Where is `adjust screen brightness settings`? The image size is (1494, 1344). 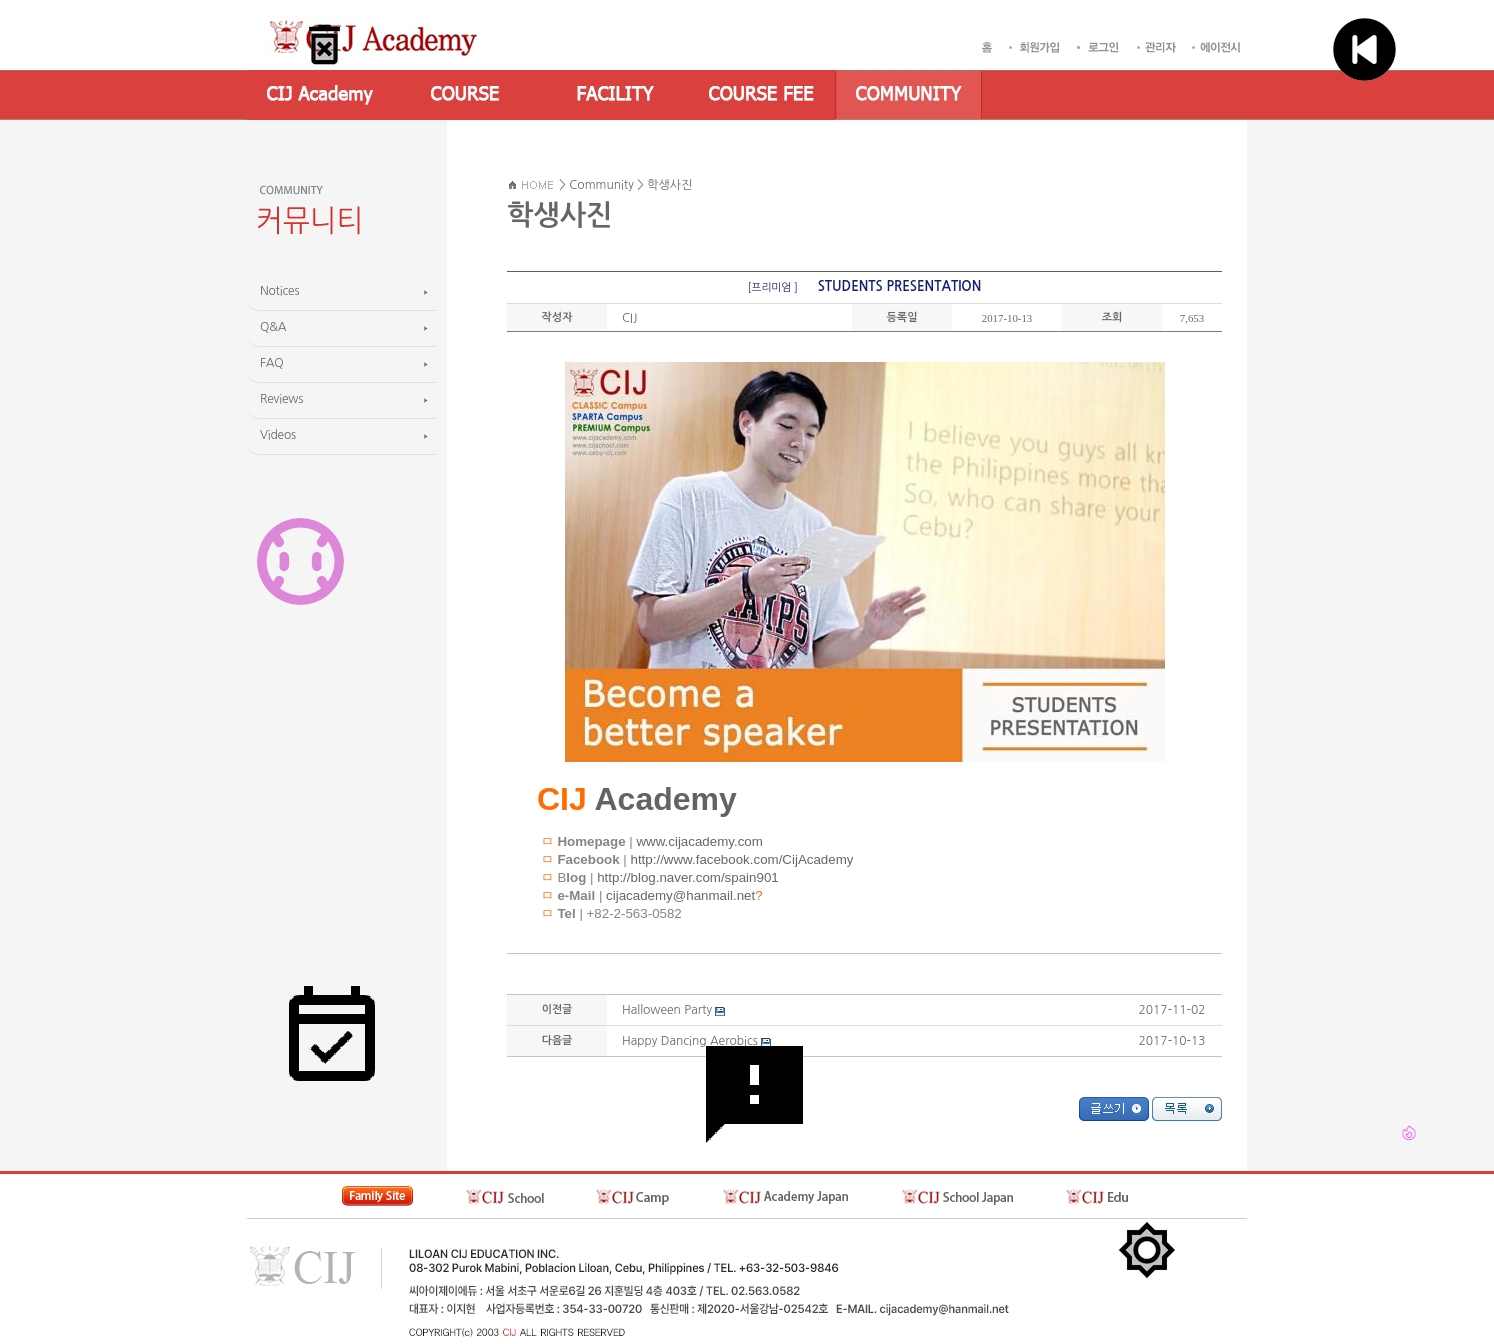 adjust screen brightness settings is located at coordinates (1147, 1250).